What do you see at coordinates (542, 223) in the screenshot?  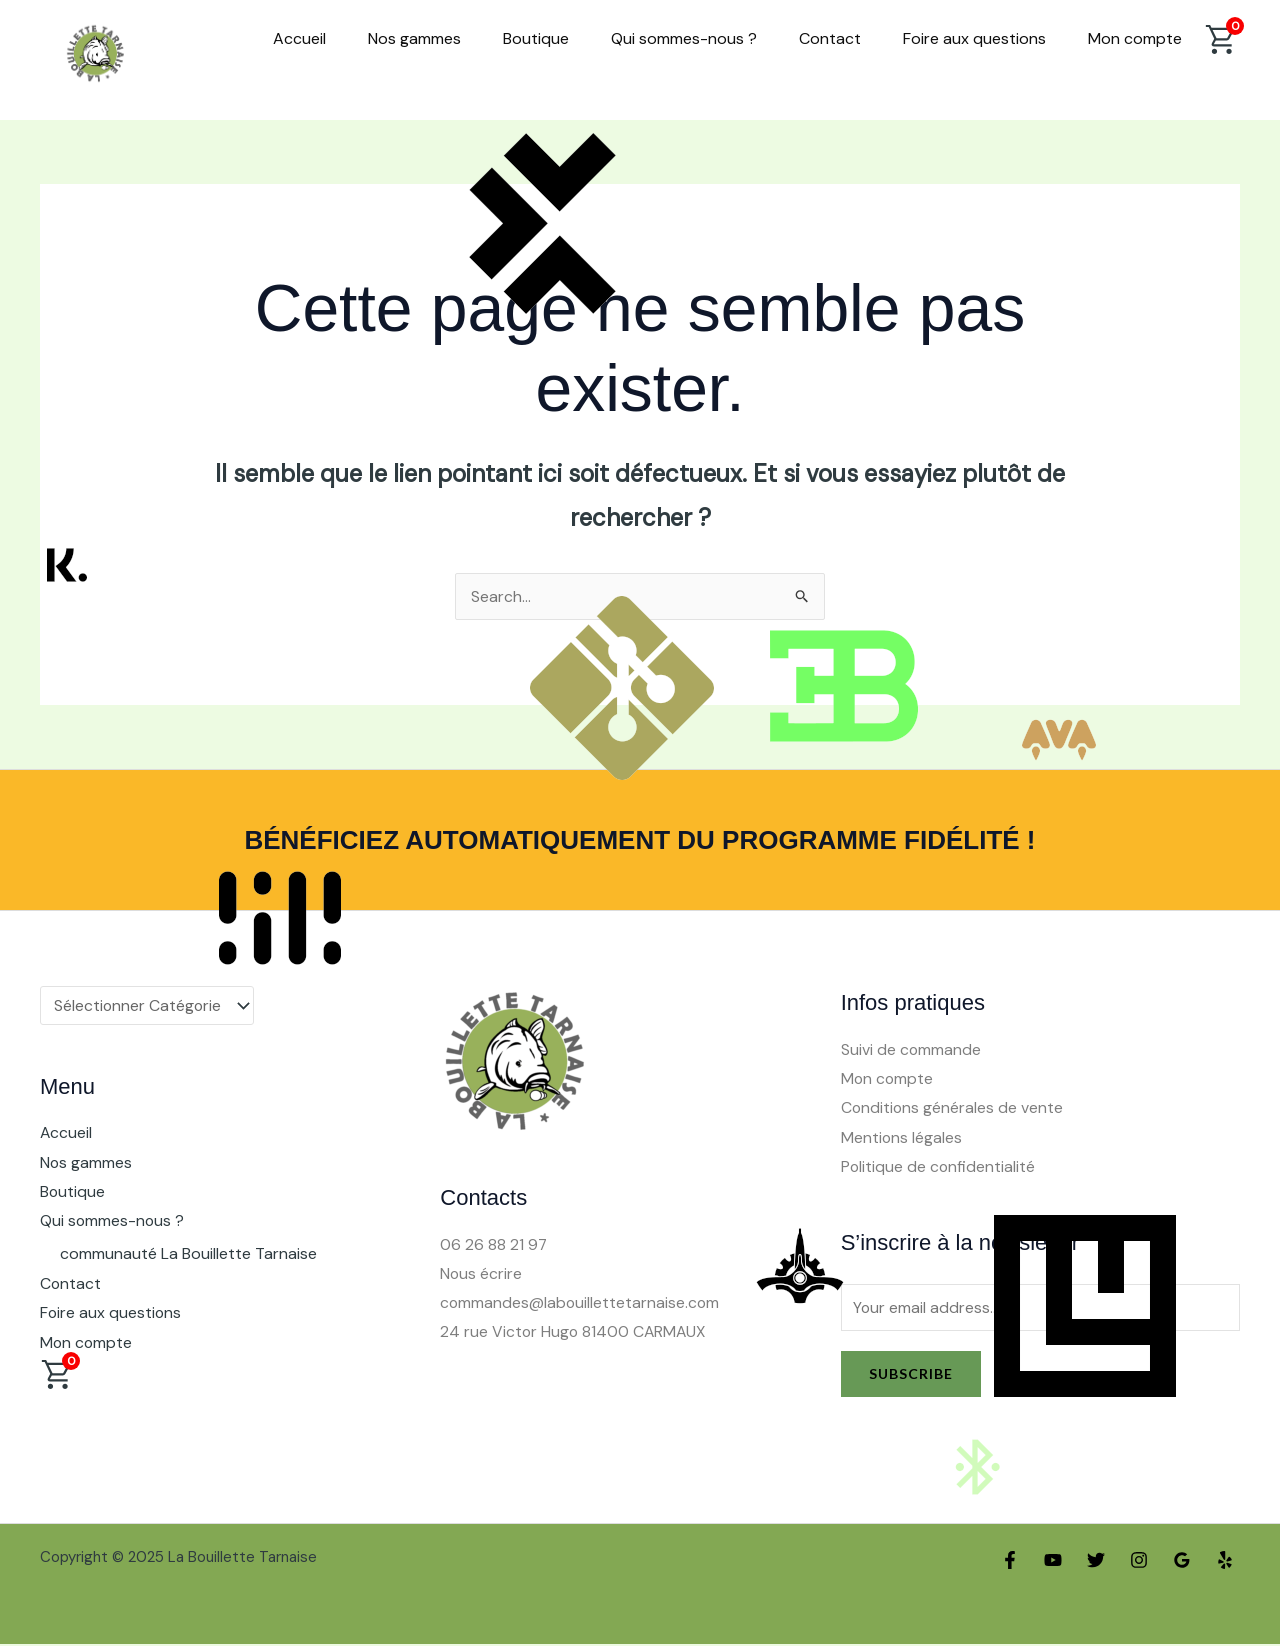 I see `tricentis company logo` at bounding box center [542, 223].